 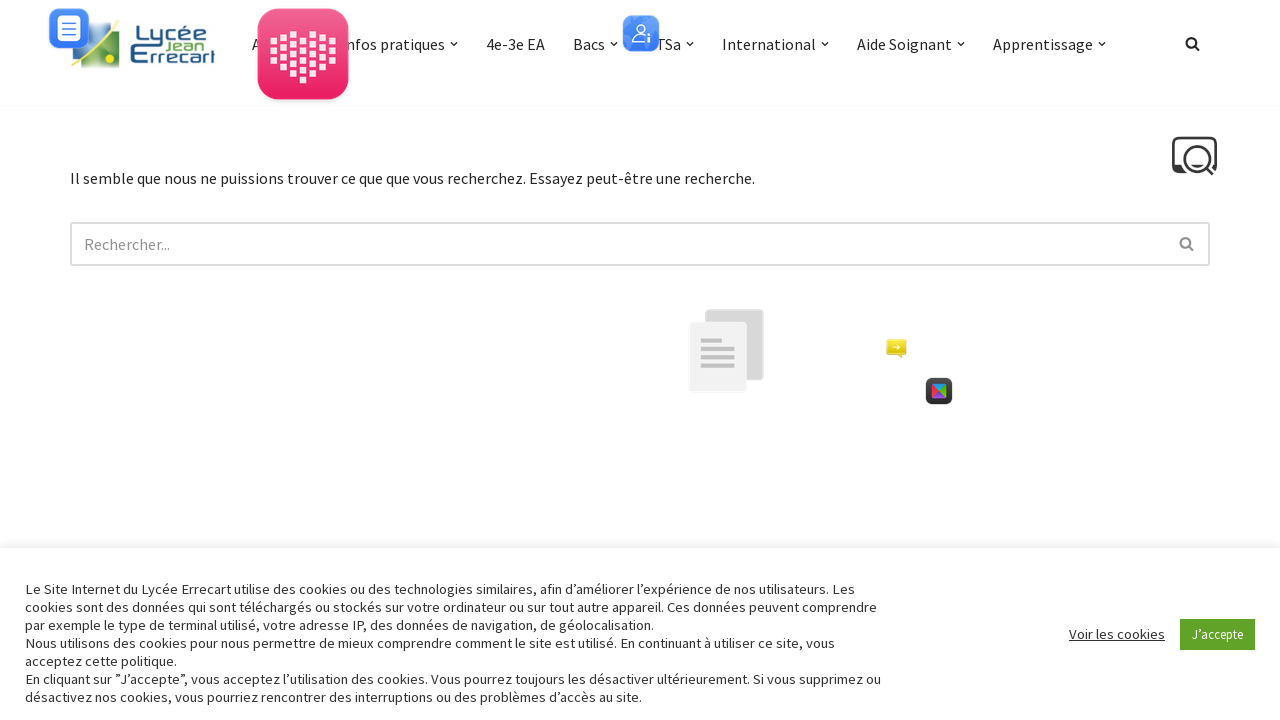 I want to click on open system actions or shortcuts settings, so click(x=69, y=29).